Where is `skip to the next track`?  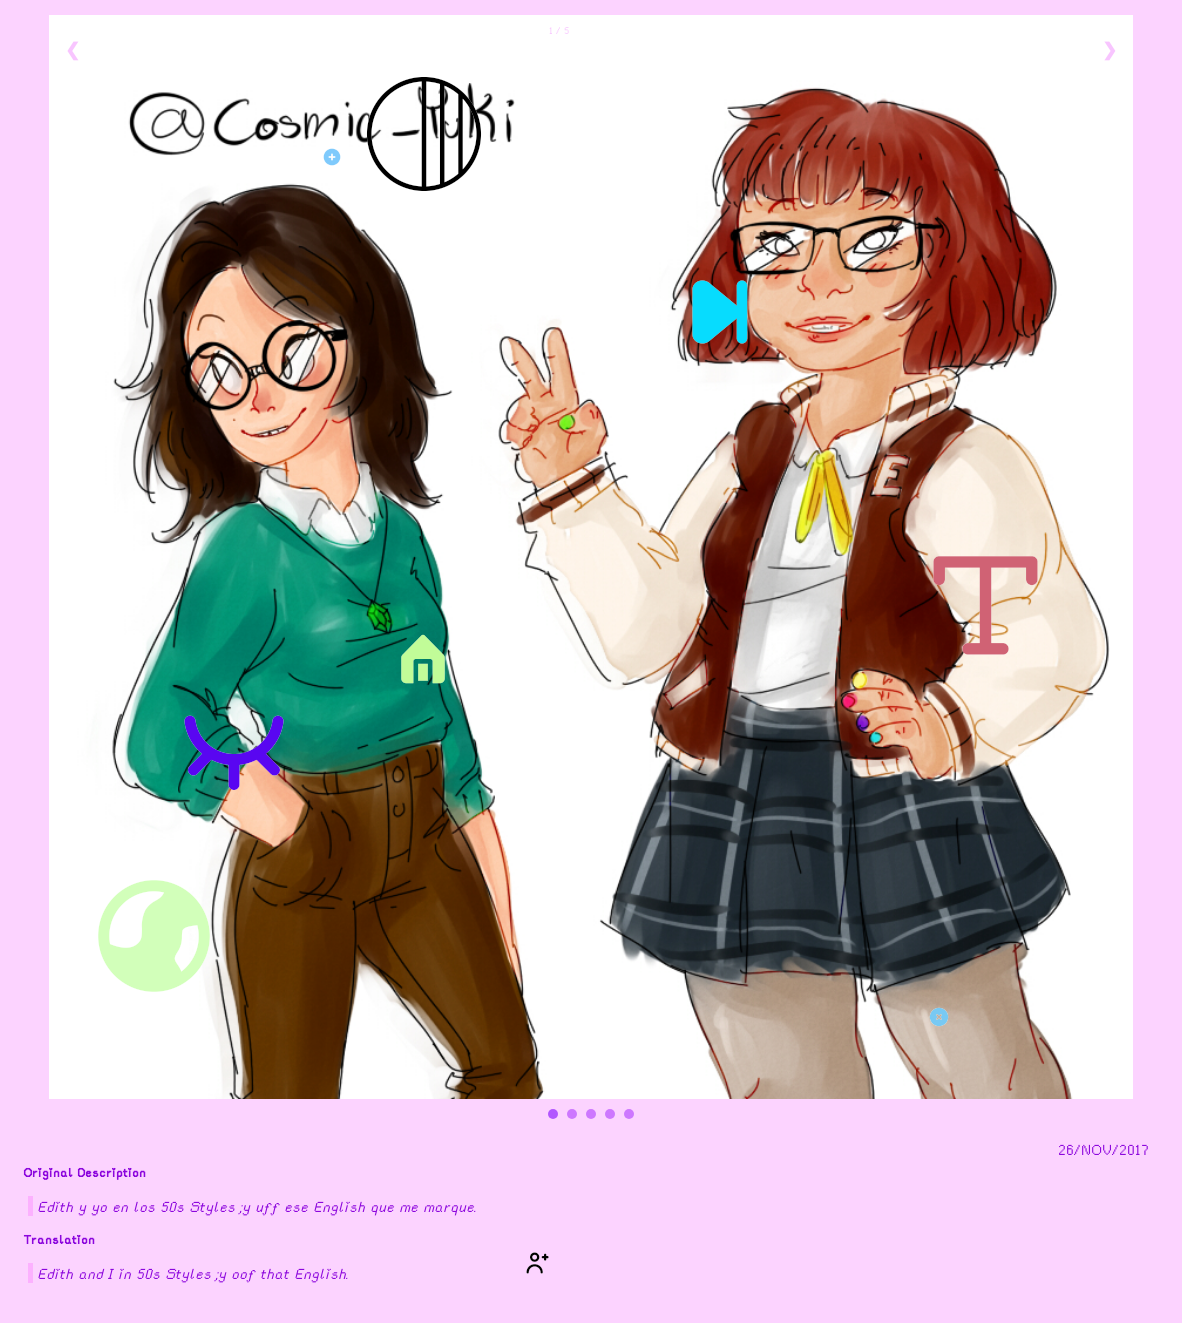
skip to the next track is located at coordinates (721, 312).